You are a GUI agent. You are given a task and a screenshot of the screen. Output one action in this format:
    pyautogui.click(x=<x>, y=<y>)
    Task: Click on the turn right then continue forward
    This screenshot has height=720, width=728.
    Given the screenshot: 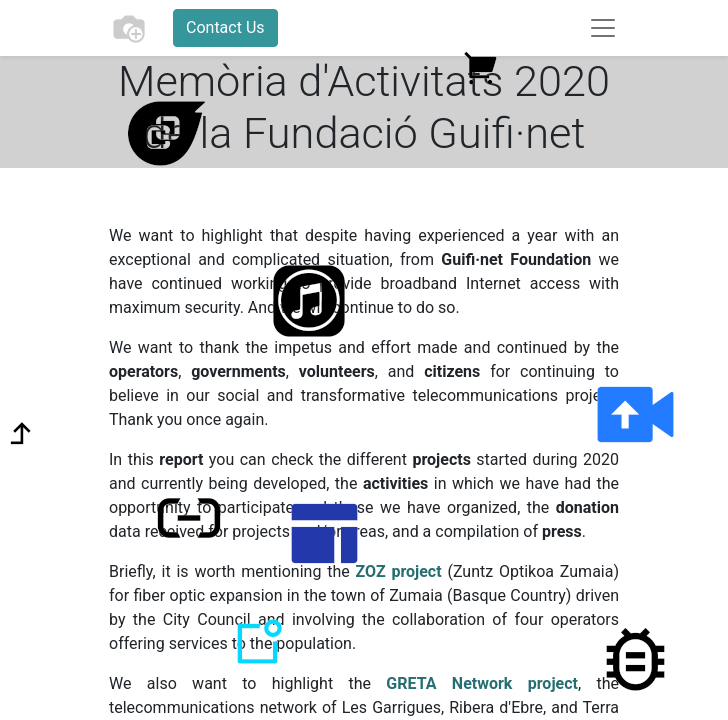 What is the action you would take?
    pyautogui.click(x=20, y=434)
    